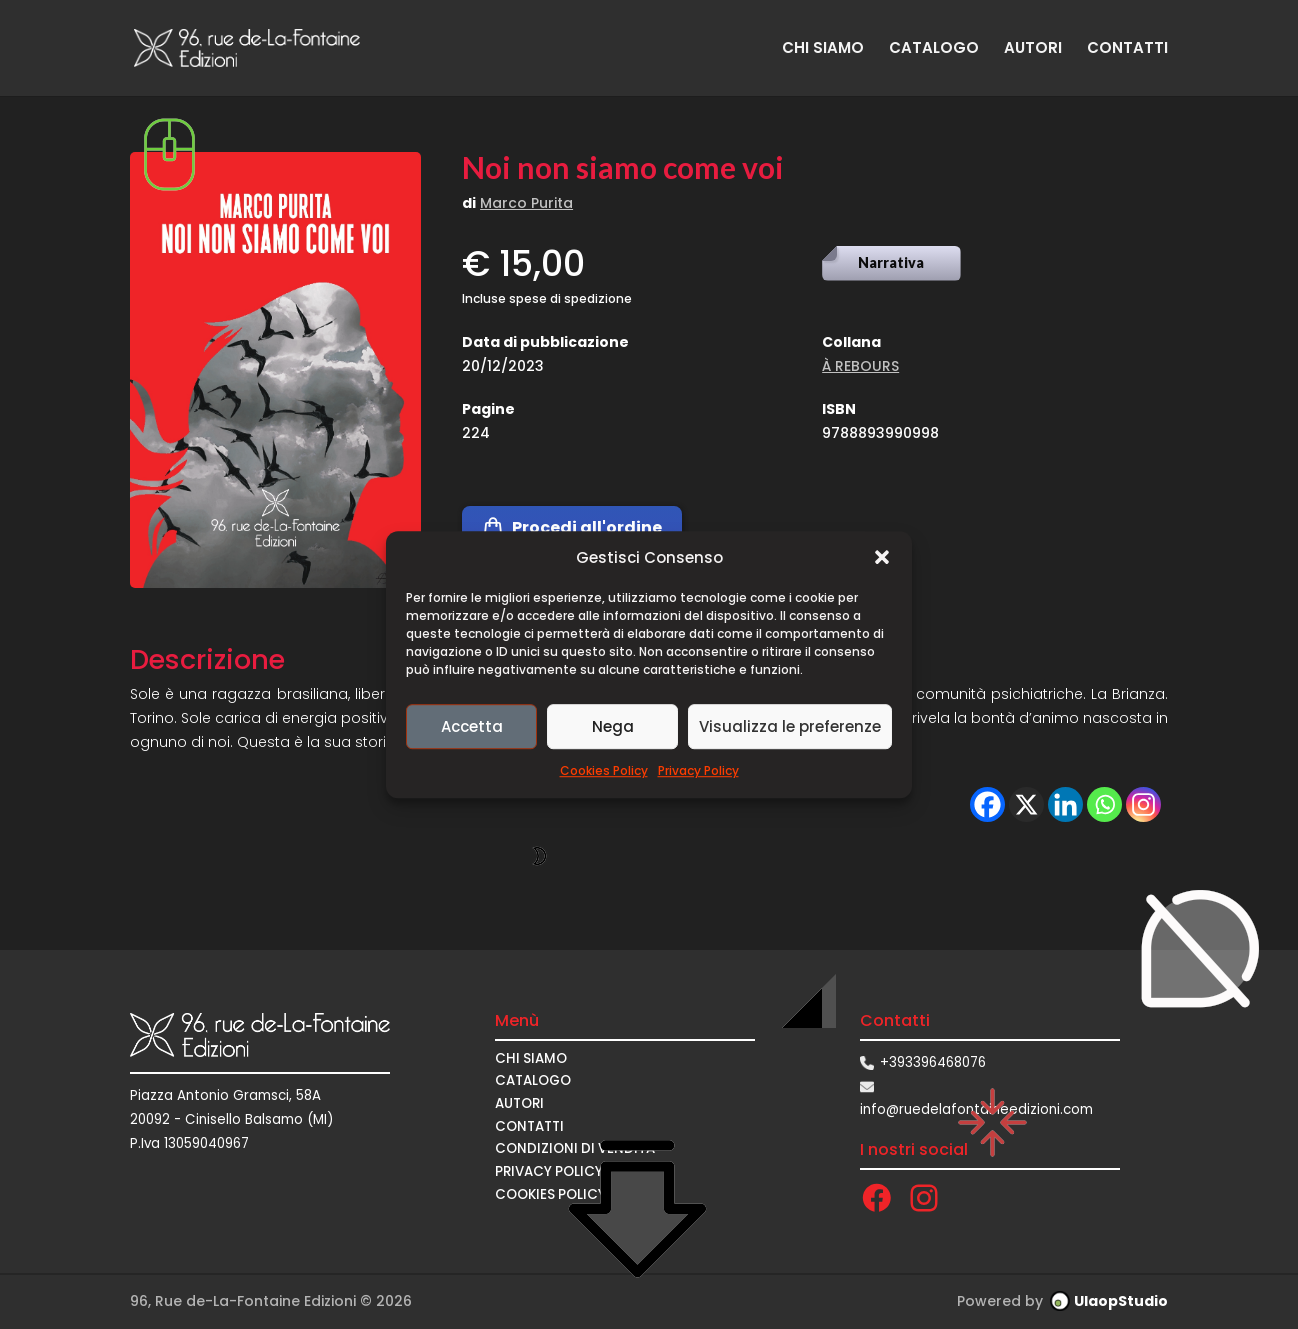 Image resolution: width=1298 pixels, height=1329 pixels. What do you see at coordinates (539, 856) in the screenshot?
I see `toggle dark mode or night theme` at bounding box center [539, 856].